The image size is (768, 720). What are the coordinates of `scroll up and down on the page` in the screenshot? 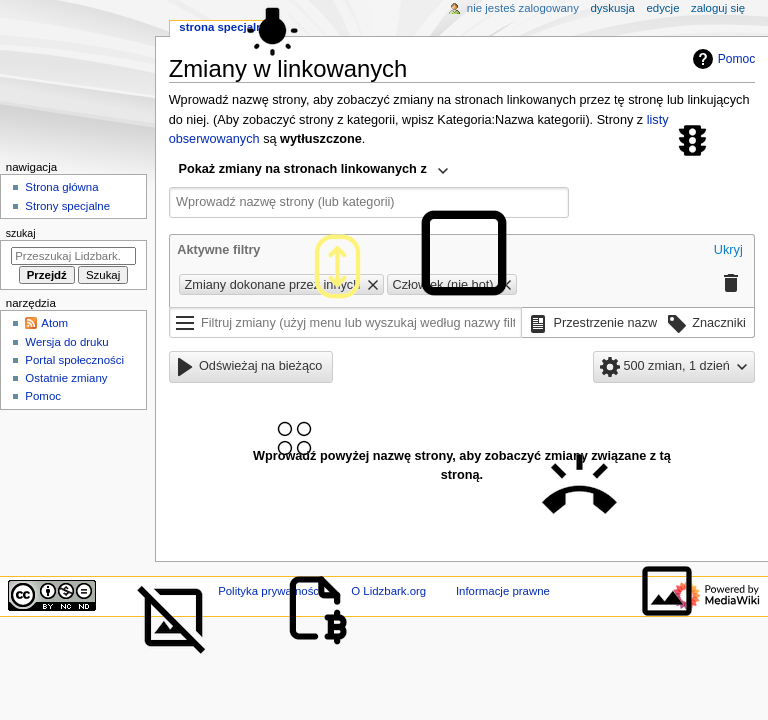 It's located at (337, 266).